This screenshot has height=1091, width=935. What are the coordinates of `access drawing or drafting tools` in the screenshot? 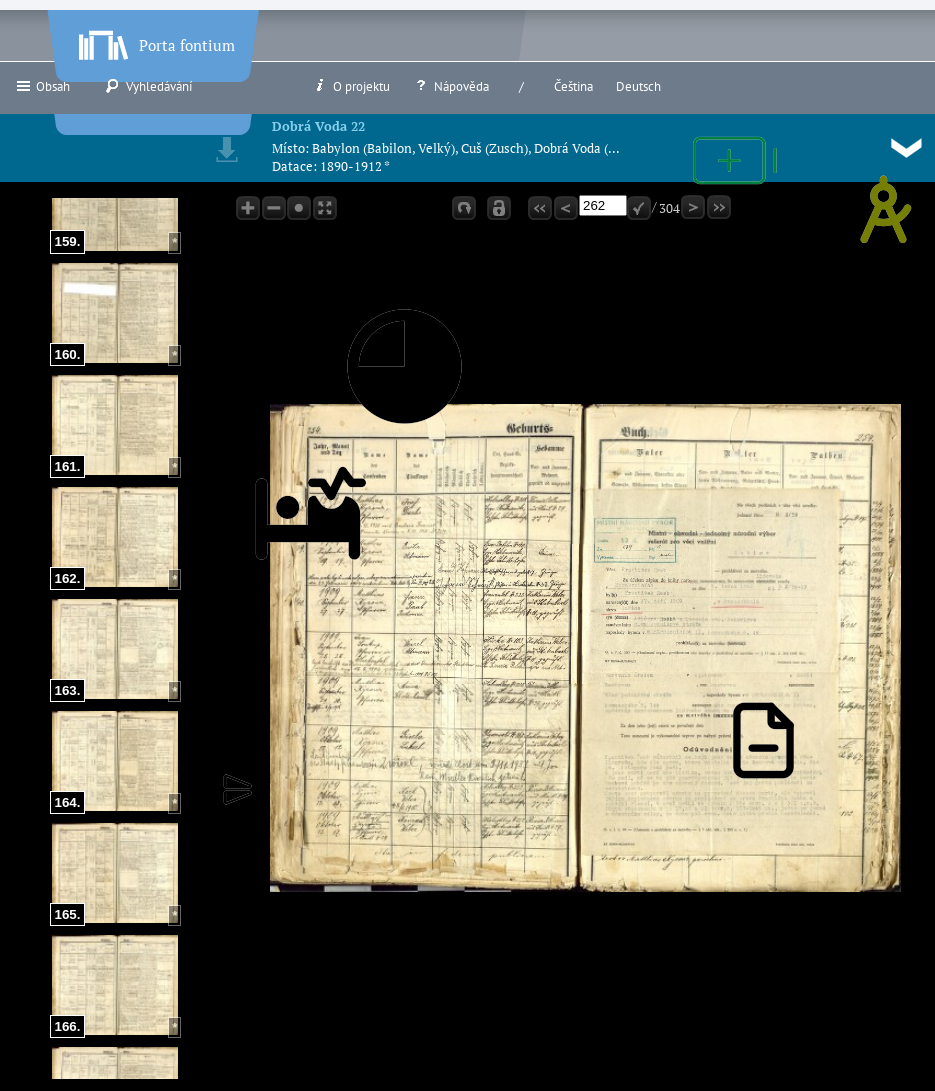 It's located at (883, 210).